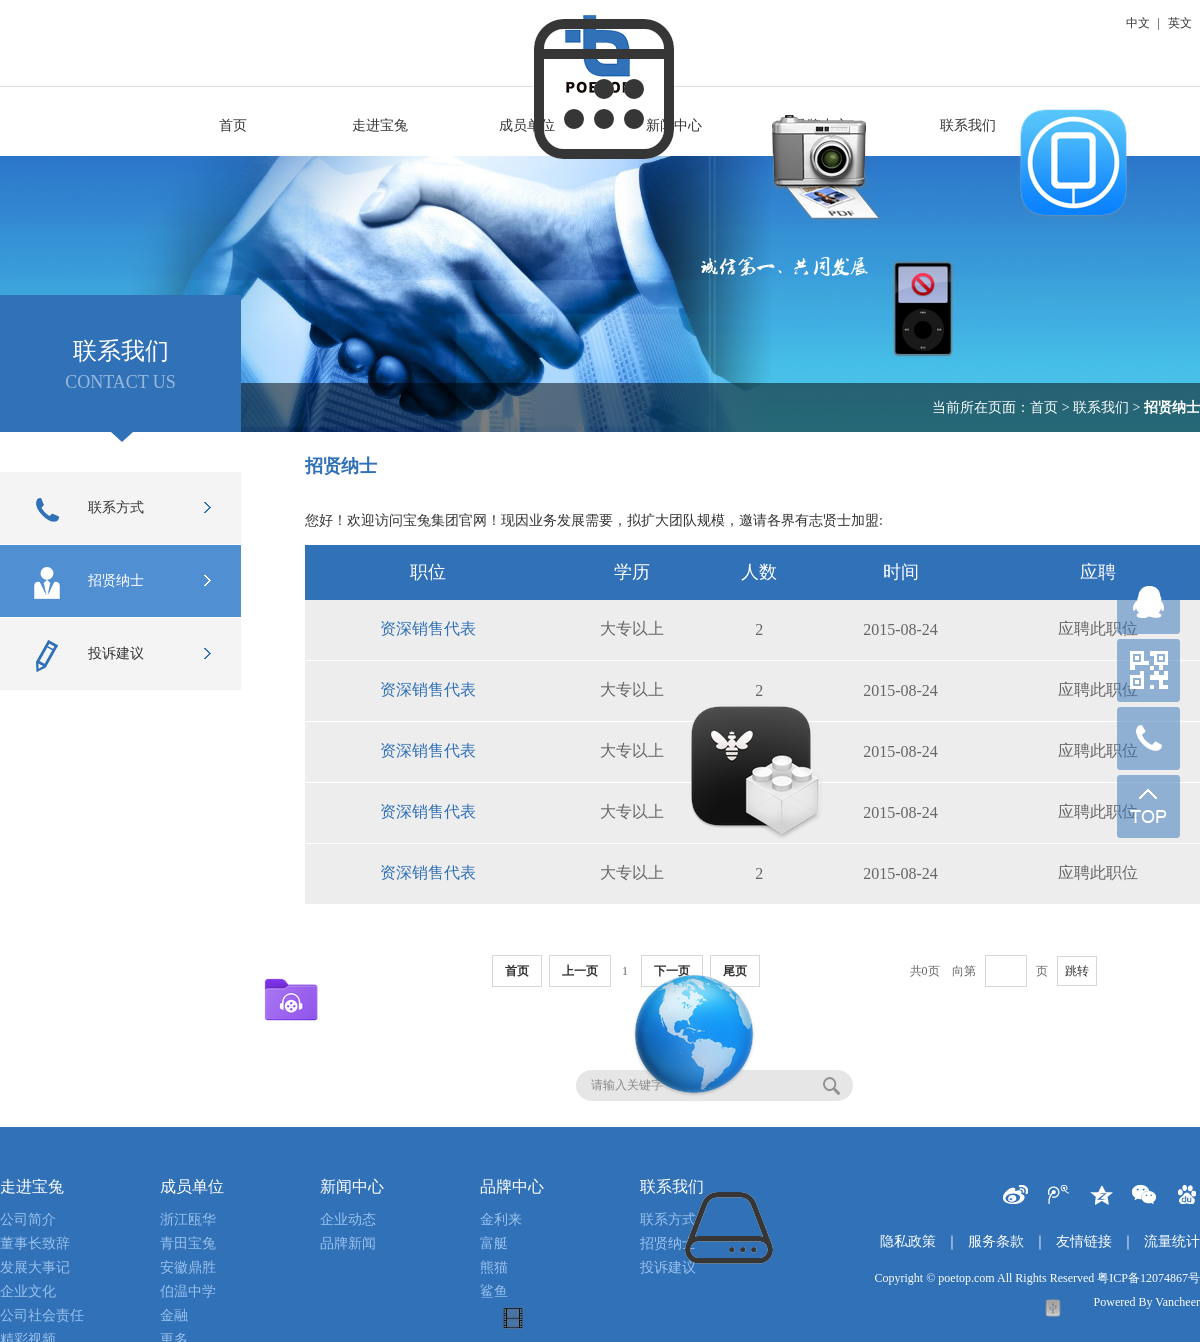 The width and height of the screenshot is (1200, 1342). I want to click on access hard drive or storage device, so click(729, 1225).